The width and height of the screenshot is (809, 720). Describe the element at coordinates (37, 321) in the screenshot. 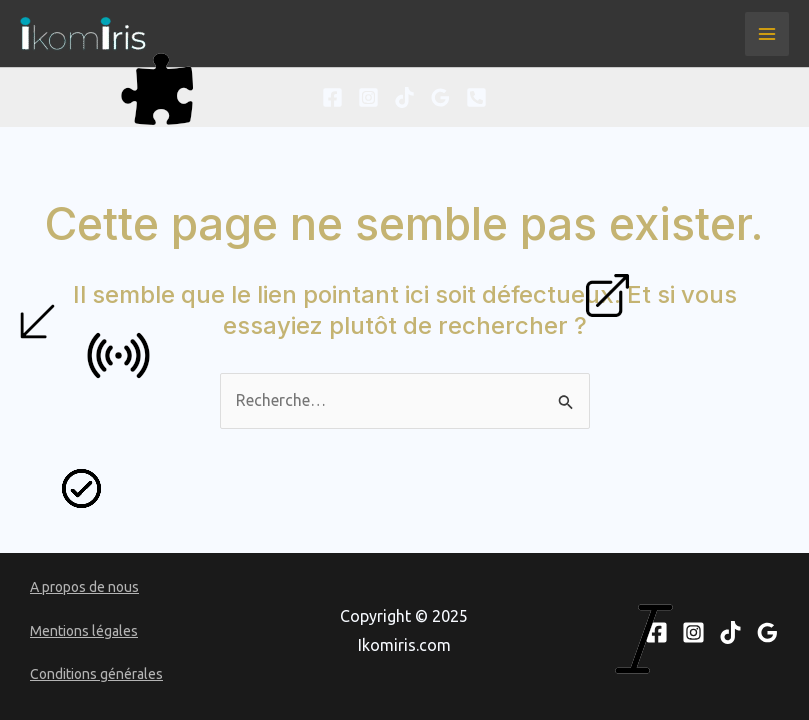

I see `navigate to the bottom-left or previous item` at that location.